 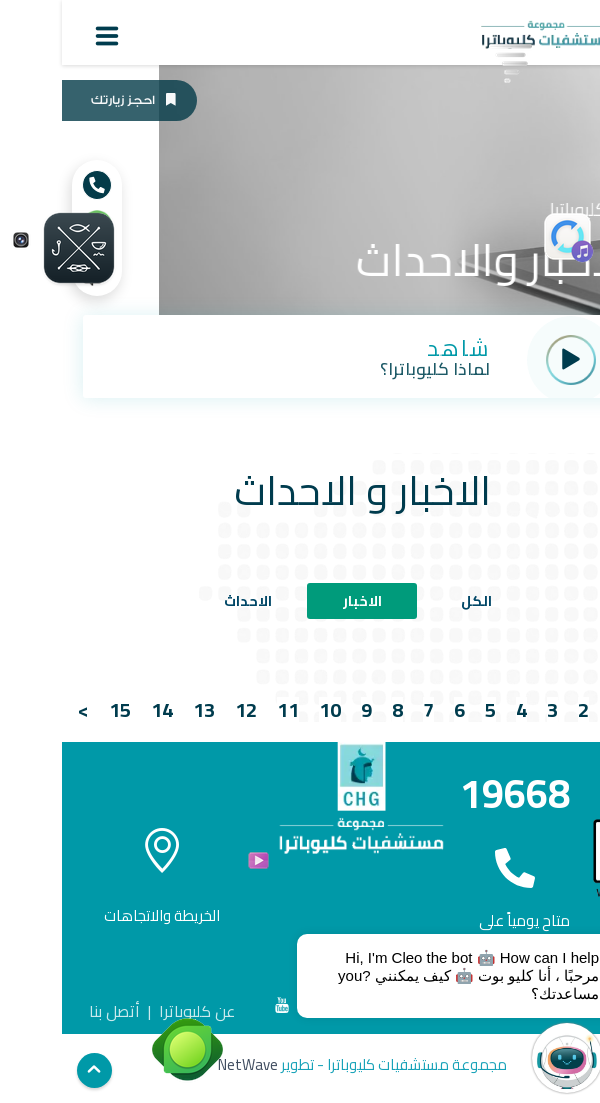 What do you see at coordinates (567, 236) in the screenshot?
I see `convert audio or video files to different formats` at bounding box center [567, 236].